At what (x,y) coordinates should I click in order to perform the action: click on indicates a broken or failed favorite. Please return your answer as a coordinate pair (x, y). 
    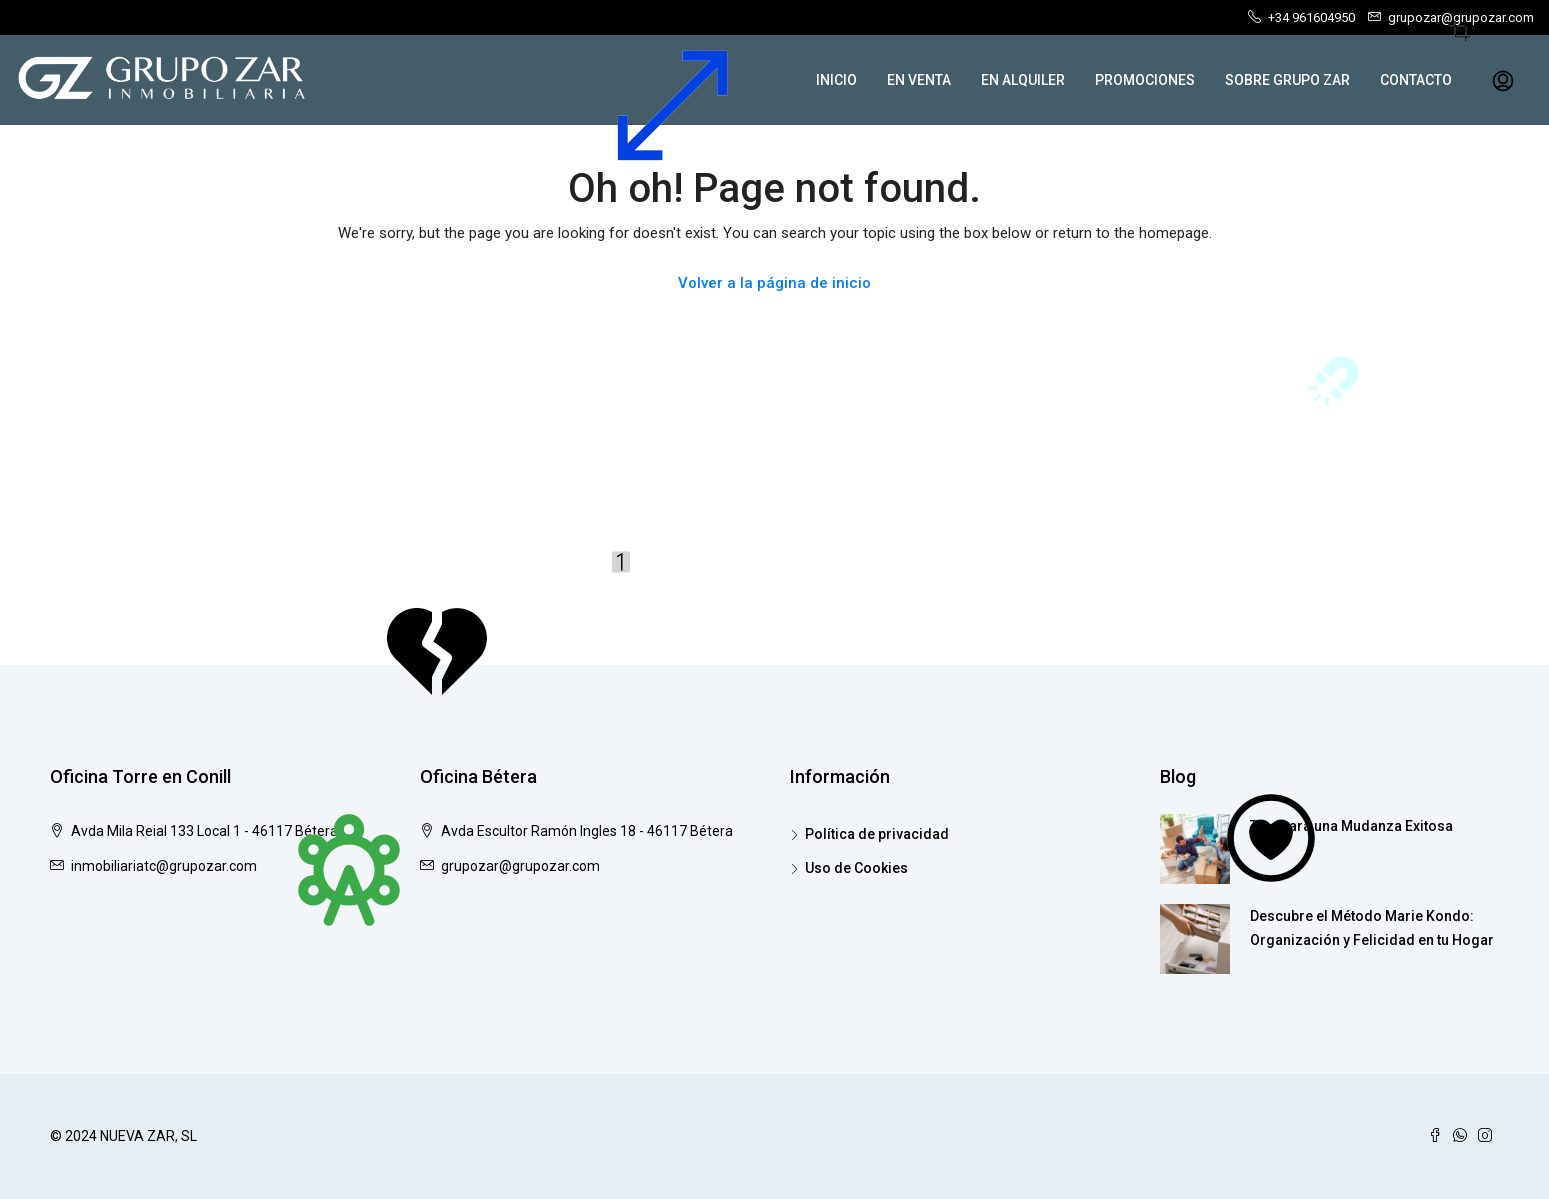
    Looking at the image, I should click on (437, 653).